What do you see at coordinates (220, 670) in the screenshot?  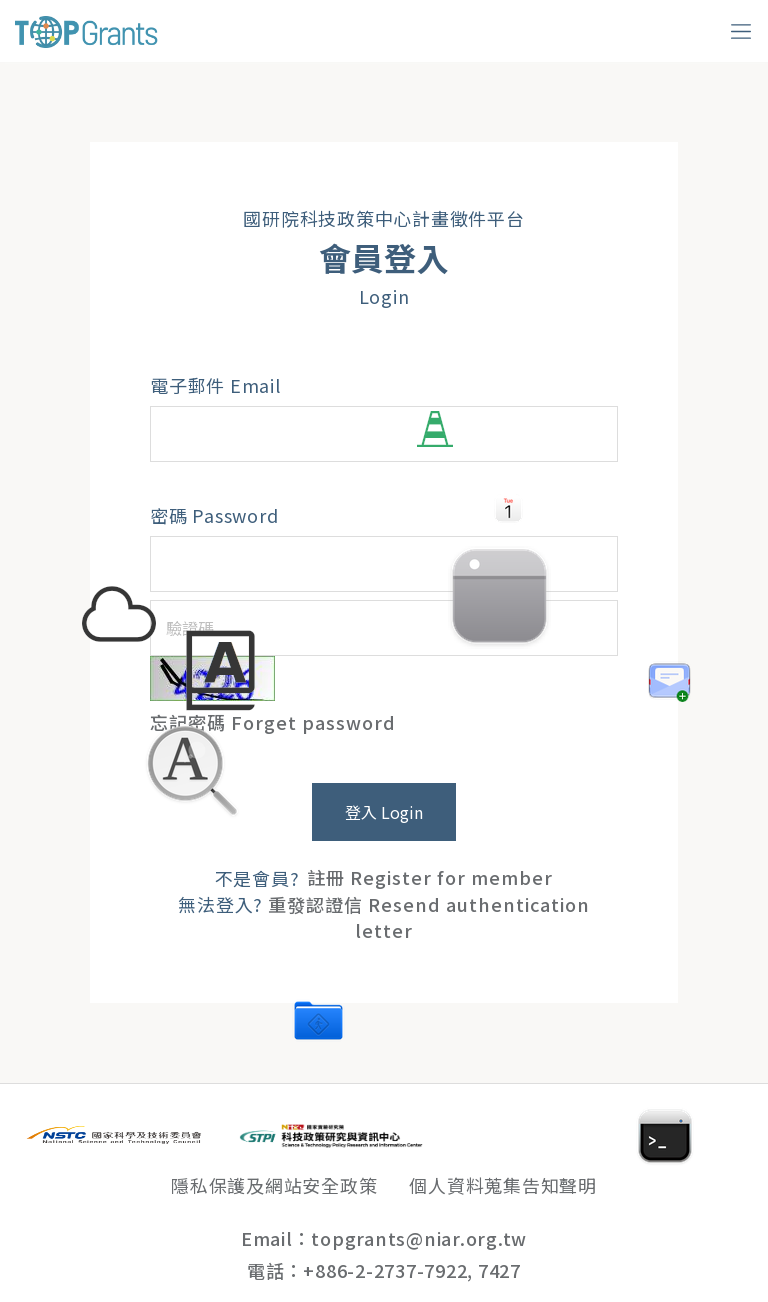 I see `open the dictionary app` at bounding box center [220, 670].